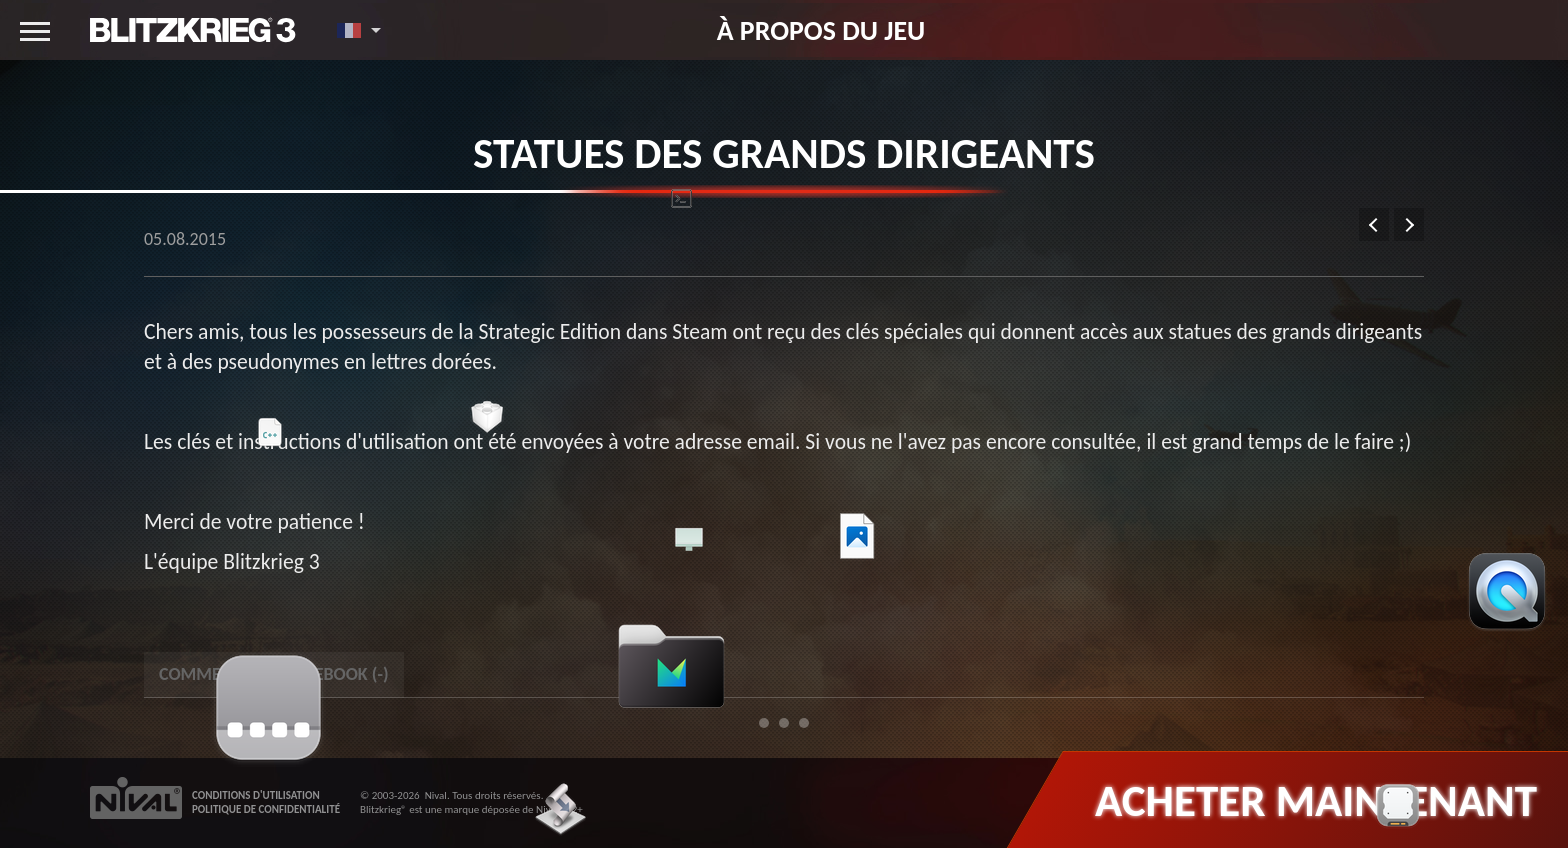 The width and height of the screenshot is (1568, 848). Describe the element at coordinates (270, 432) in the screenshot. I see `a C++ source code file` at that location.